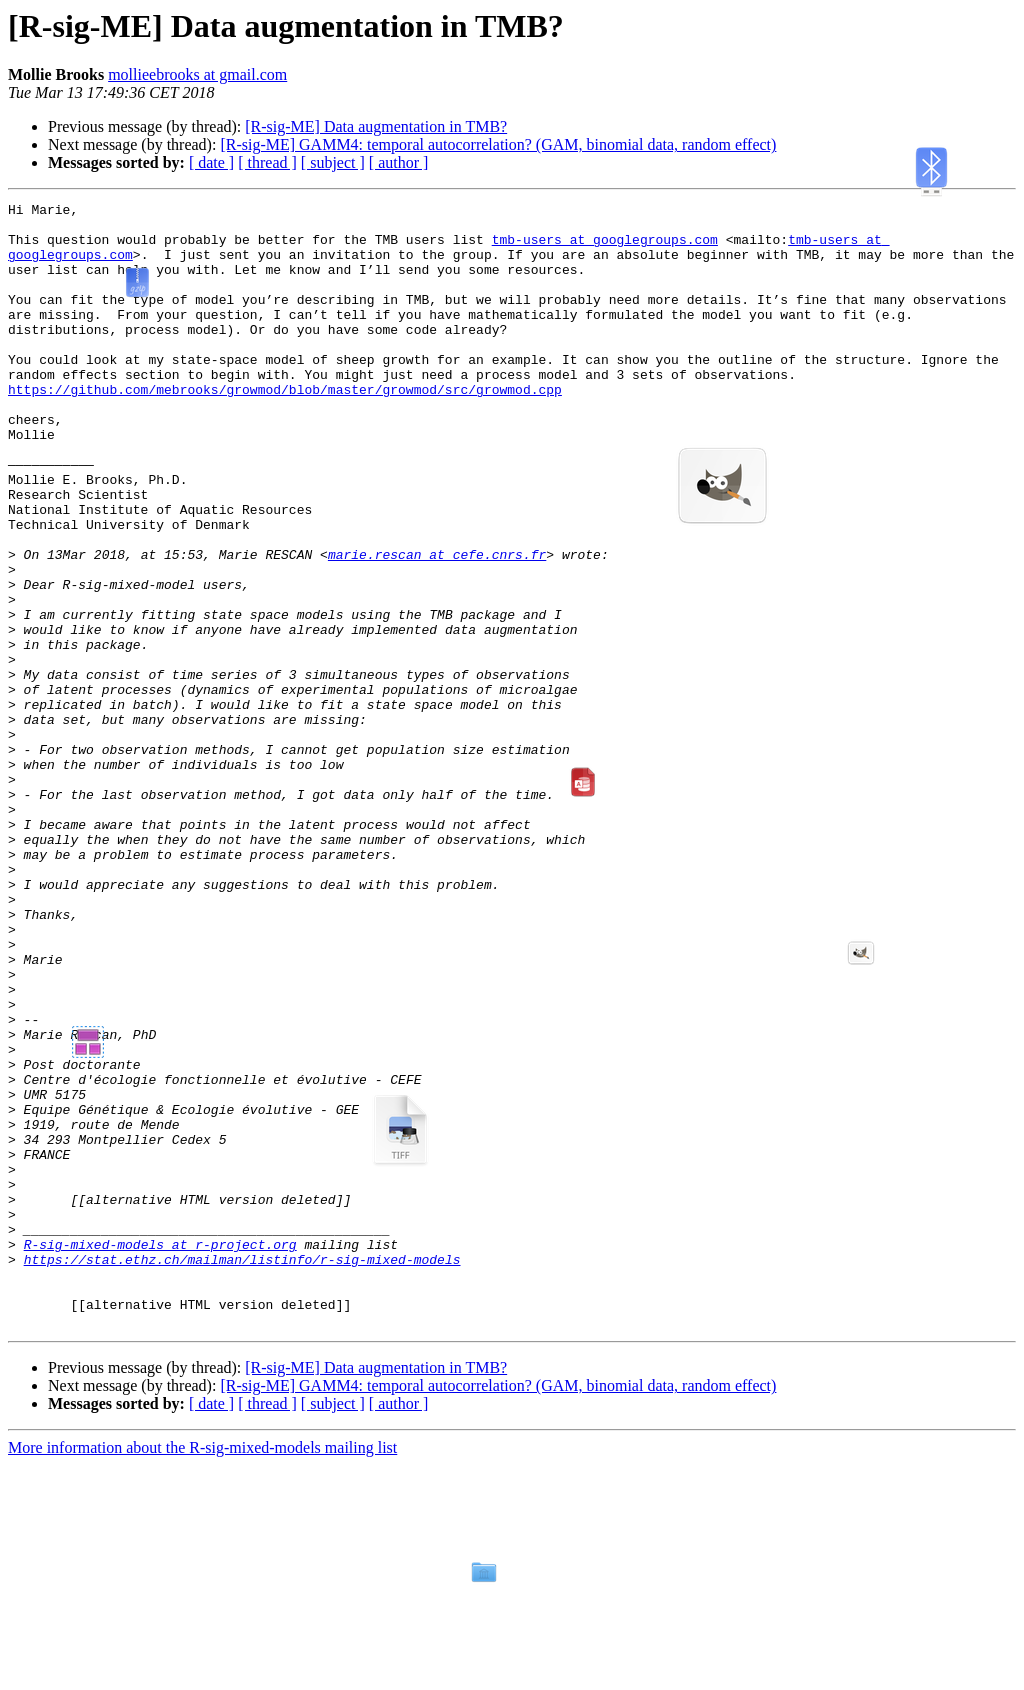 The height and width of the screenshot is (1690, 1024). What do you see at coordinates (583, 782) in the screenshot?
I see `microsoft access database file` at bounding box center [583, 782].